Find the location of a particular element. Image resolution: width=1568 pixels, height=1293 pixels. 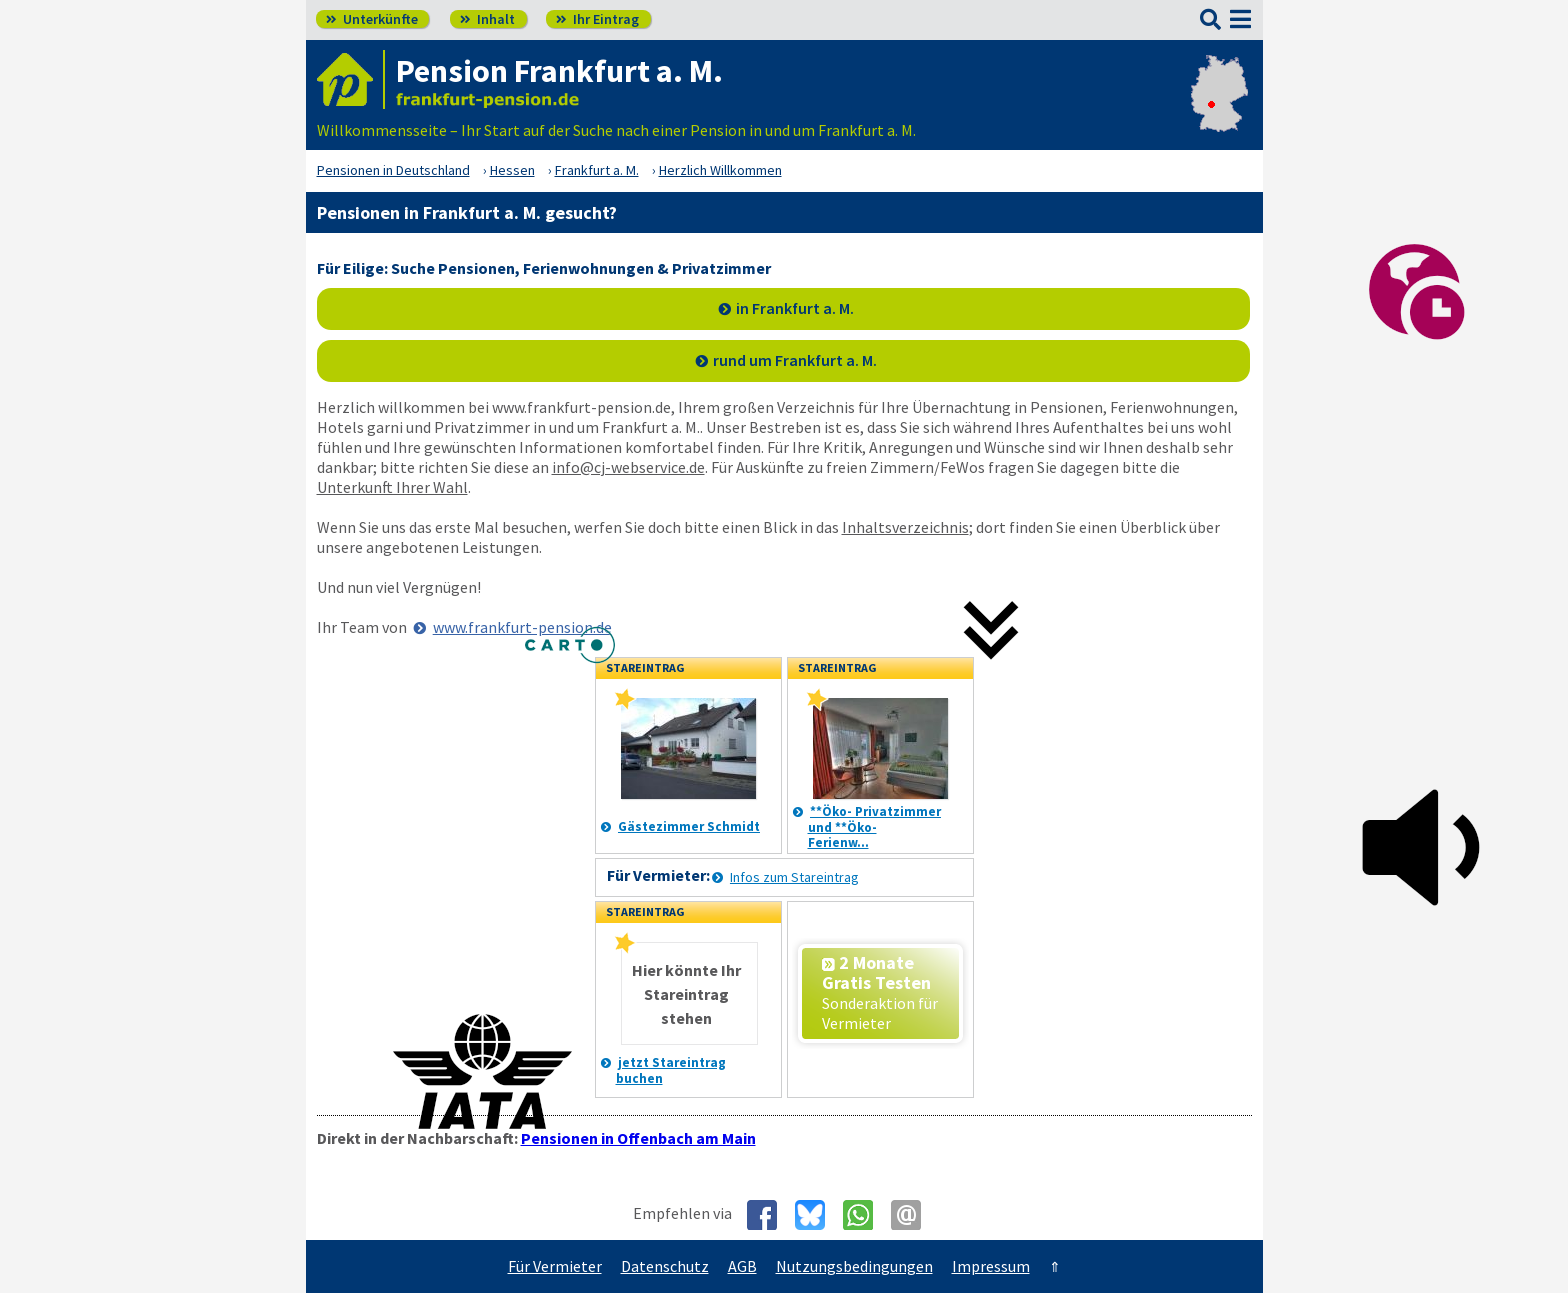

scroll down to see more content is located at coordinates (991, 628).